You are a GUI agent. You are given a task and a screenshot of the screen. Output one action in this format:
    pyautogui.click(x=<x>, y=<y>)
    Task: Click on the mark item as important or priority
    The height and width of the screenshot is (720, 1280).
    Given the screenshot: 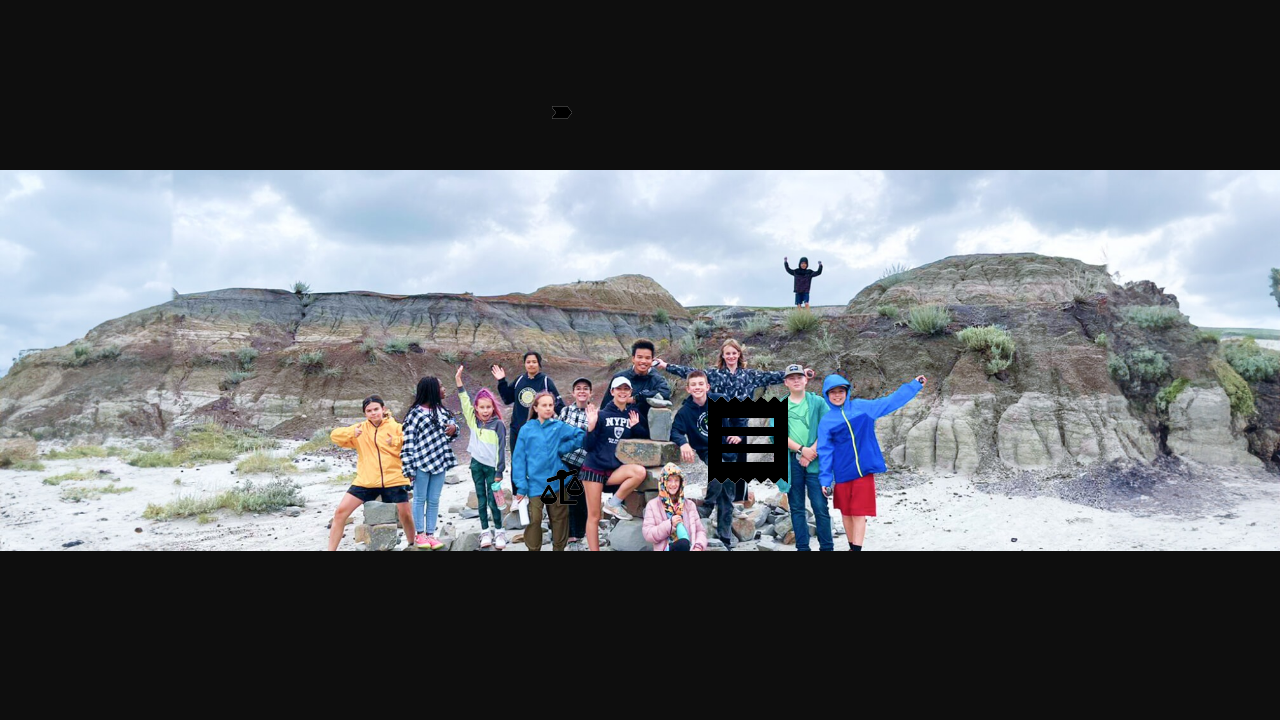 What is the action you would take?
    pyautogui.click(x=561, y=112)
    